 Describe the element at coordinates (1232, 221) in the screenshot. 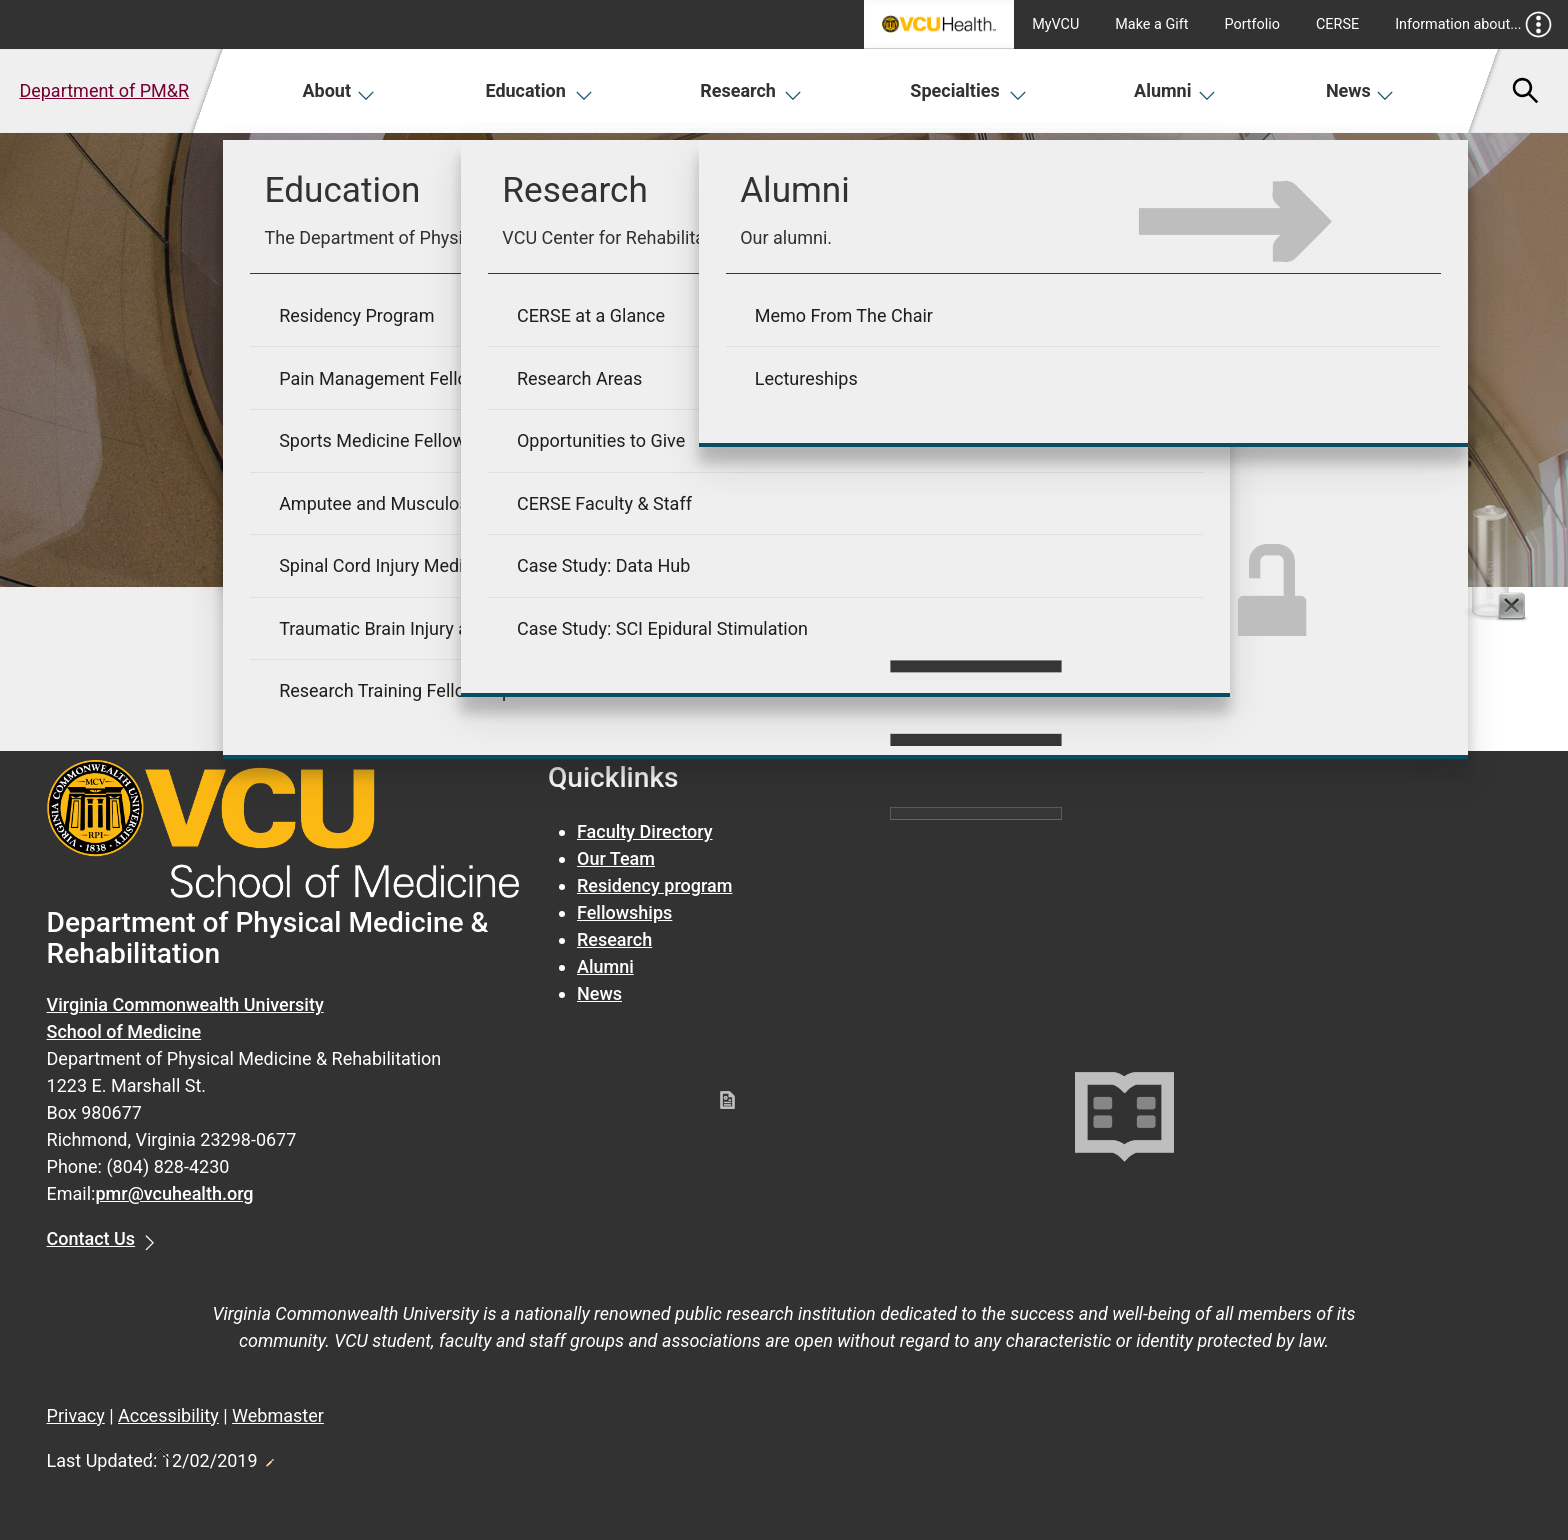

I see `play tracks in sequential order` at that location.